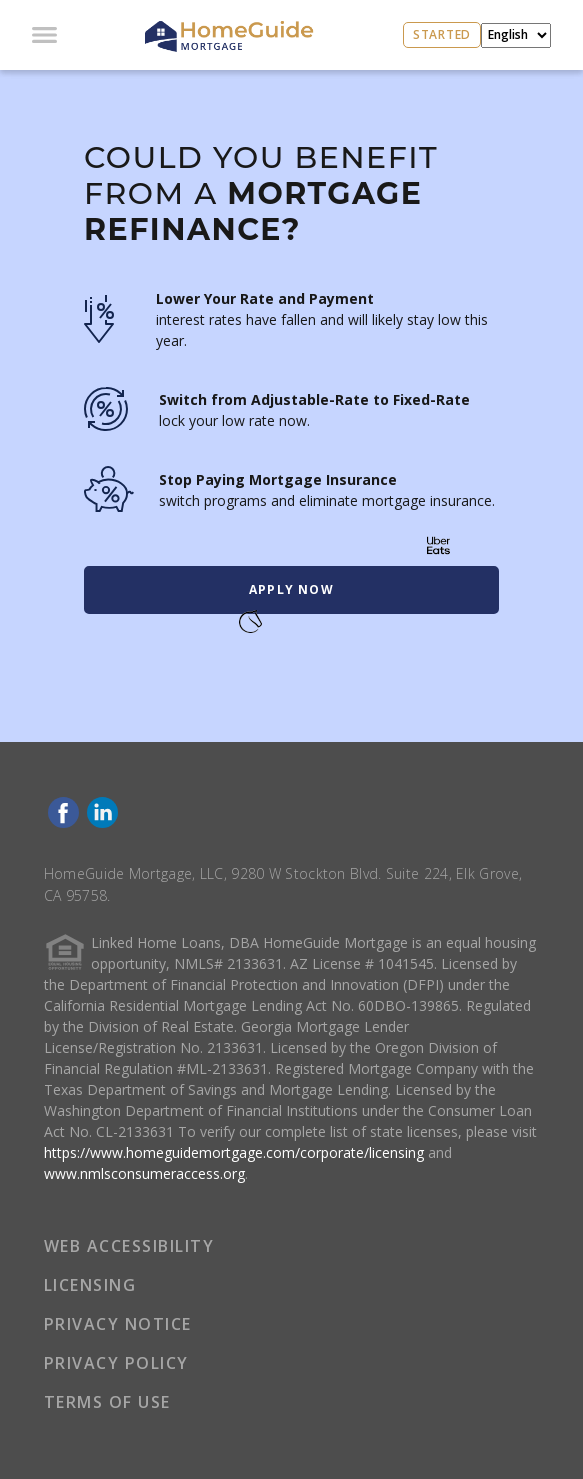 This screenshot has width=583, height=1479. Describe the element at coordinates (250, 621) in the screenshot. I see `open the lichess chess platform` at that location.